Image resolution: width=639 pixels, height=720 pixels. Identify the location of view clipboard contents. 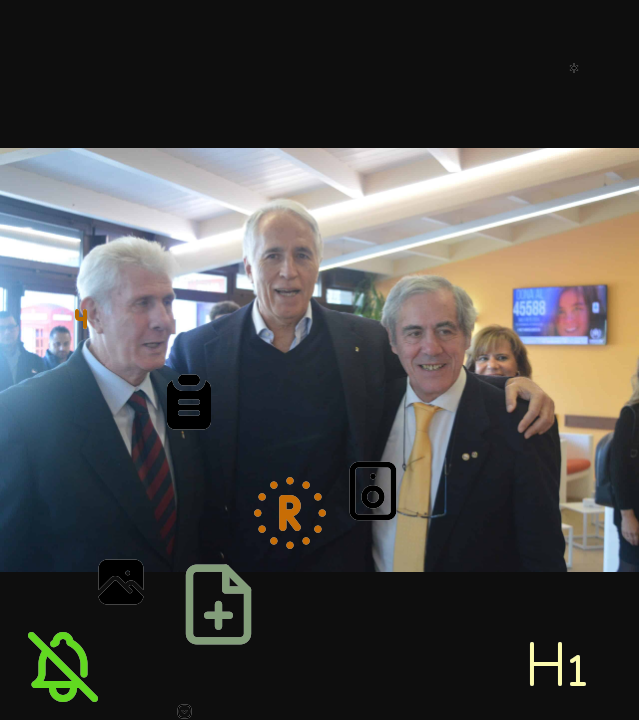
(189, 402).